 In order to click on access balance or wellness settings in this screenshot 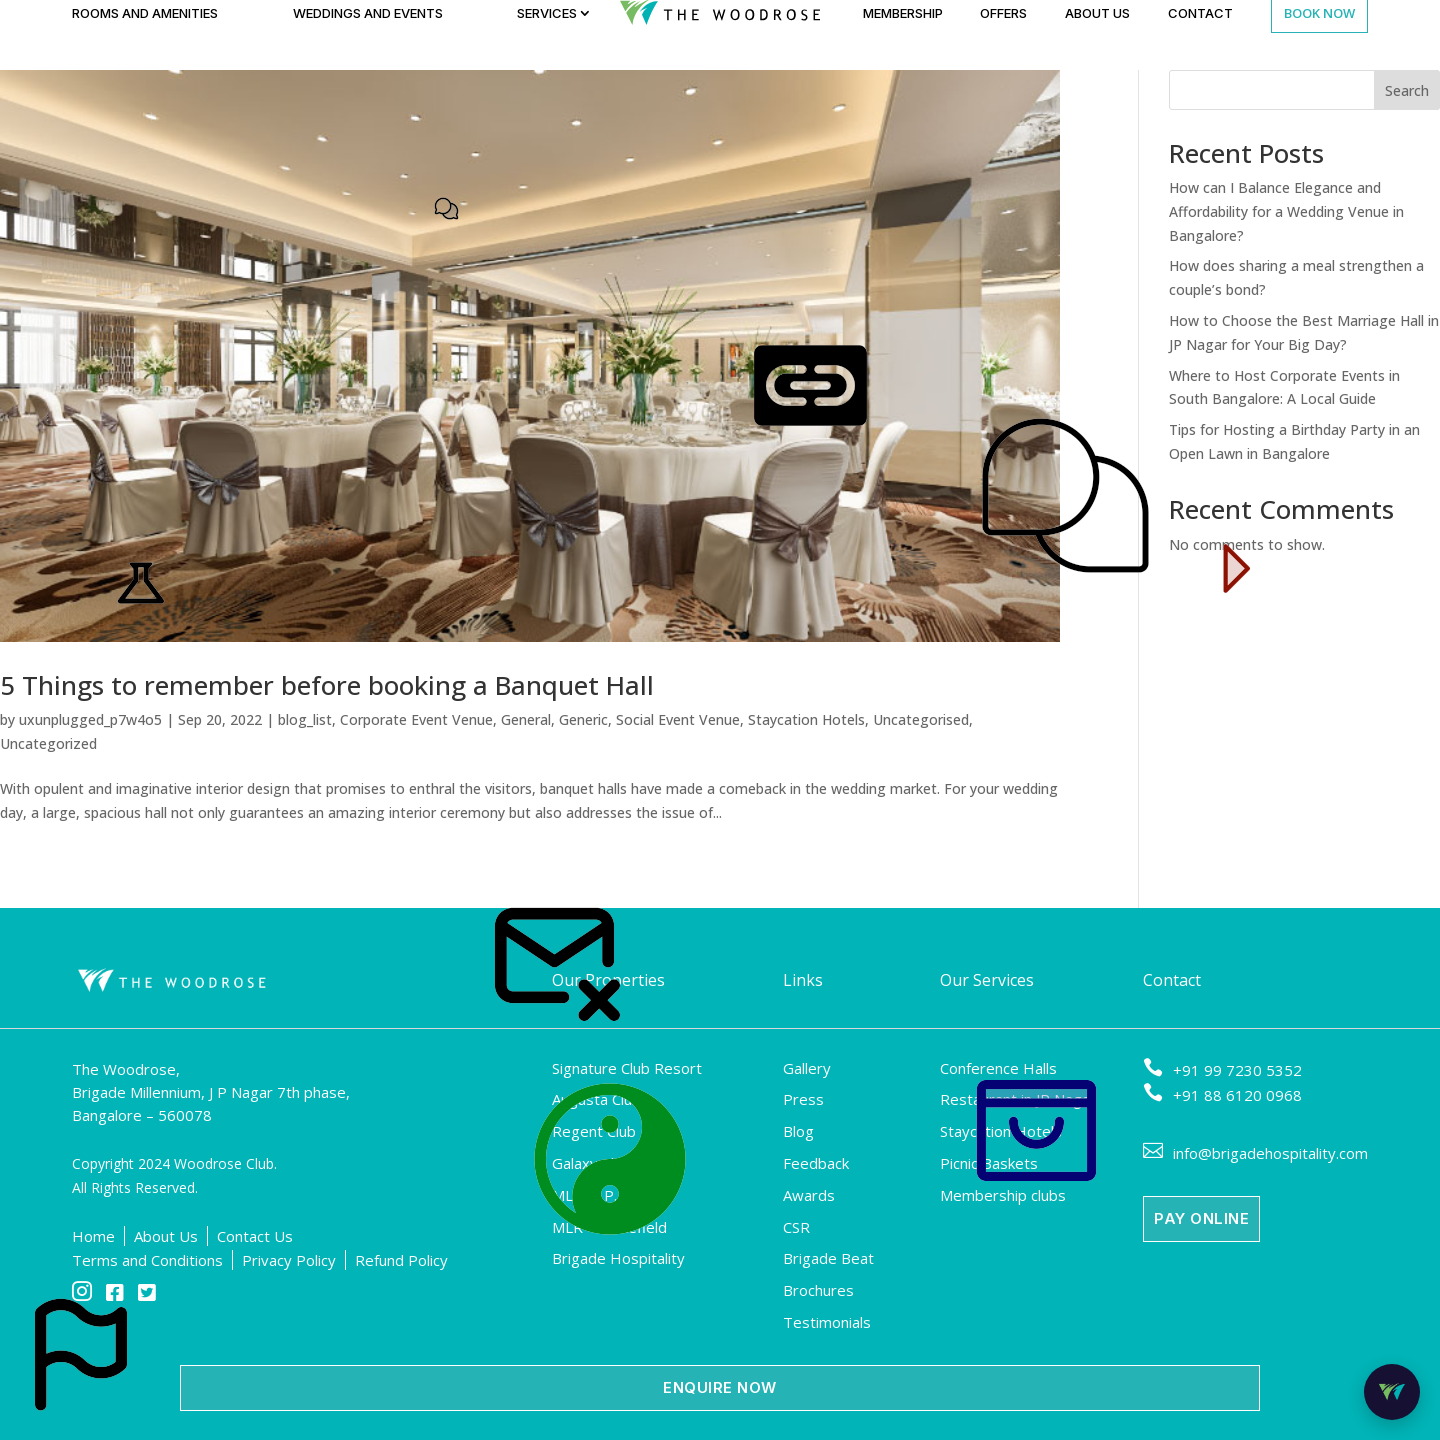, I will do `click(610, 1159)`.